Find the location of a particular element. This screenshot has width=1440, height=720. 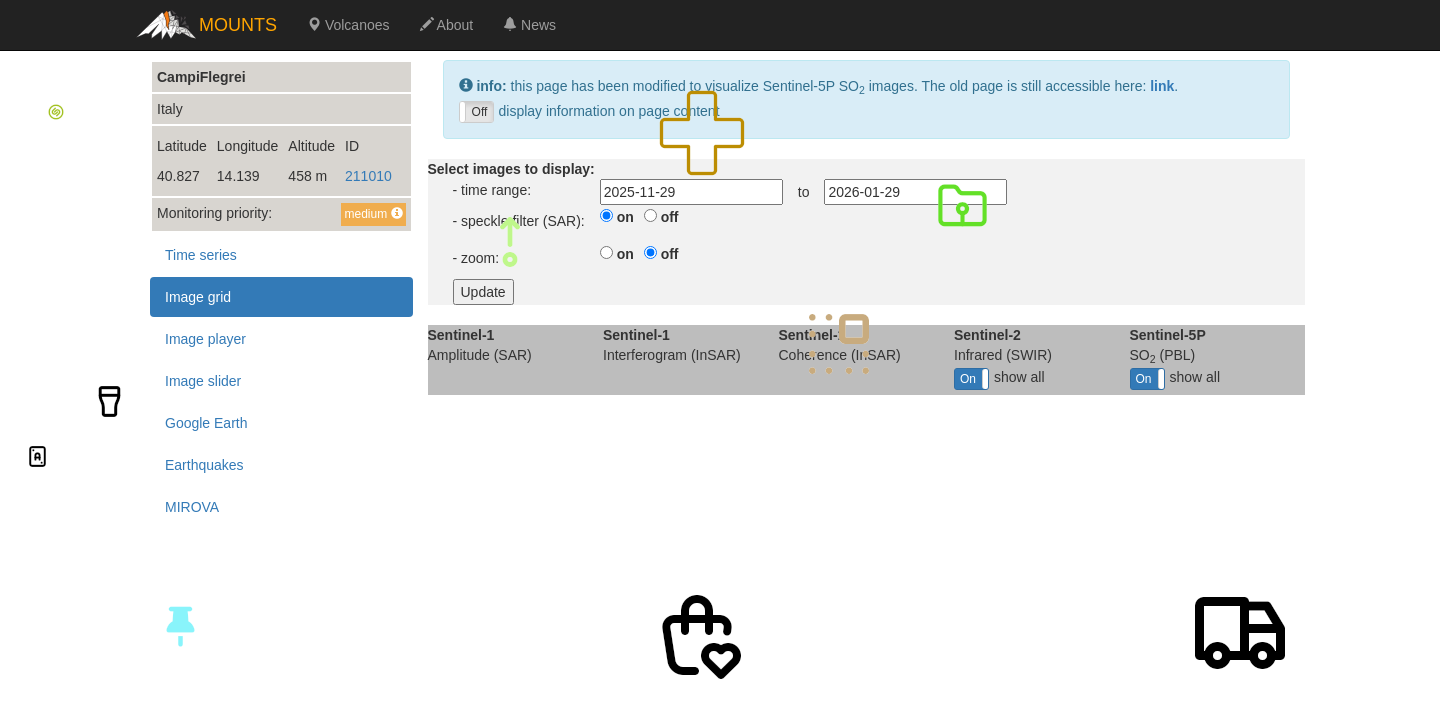

identify a song with Shazam is located at coordinates (56, 112).